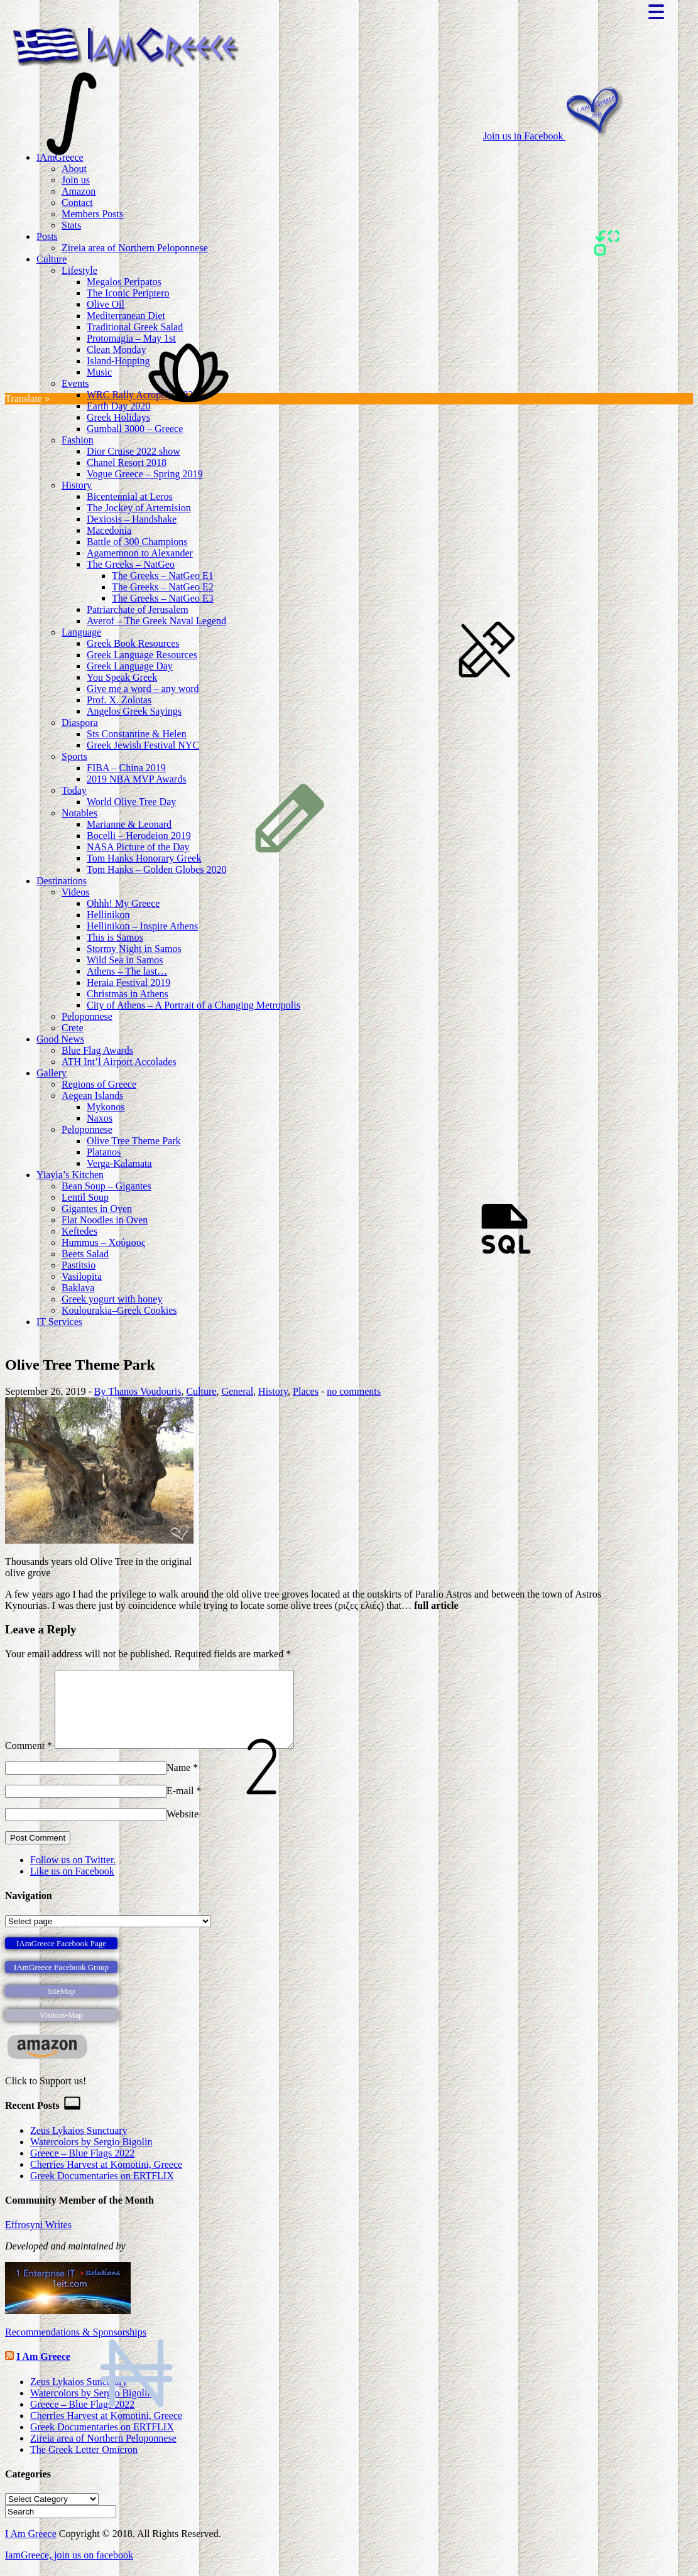  What do you see at coordinates (72, 2103) in the screenshot?
I see `video player with subtitle or caption bar` at bounding box center [72, 2103].